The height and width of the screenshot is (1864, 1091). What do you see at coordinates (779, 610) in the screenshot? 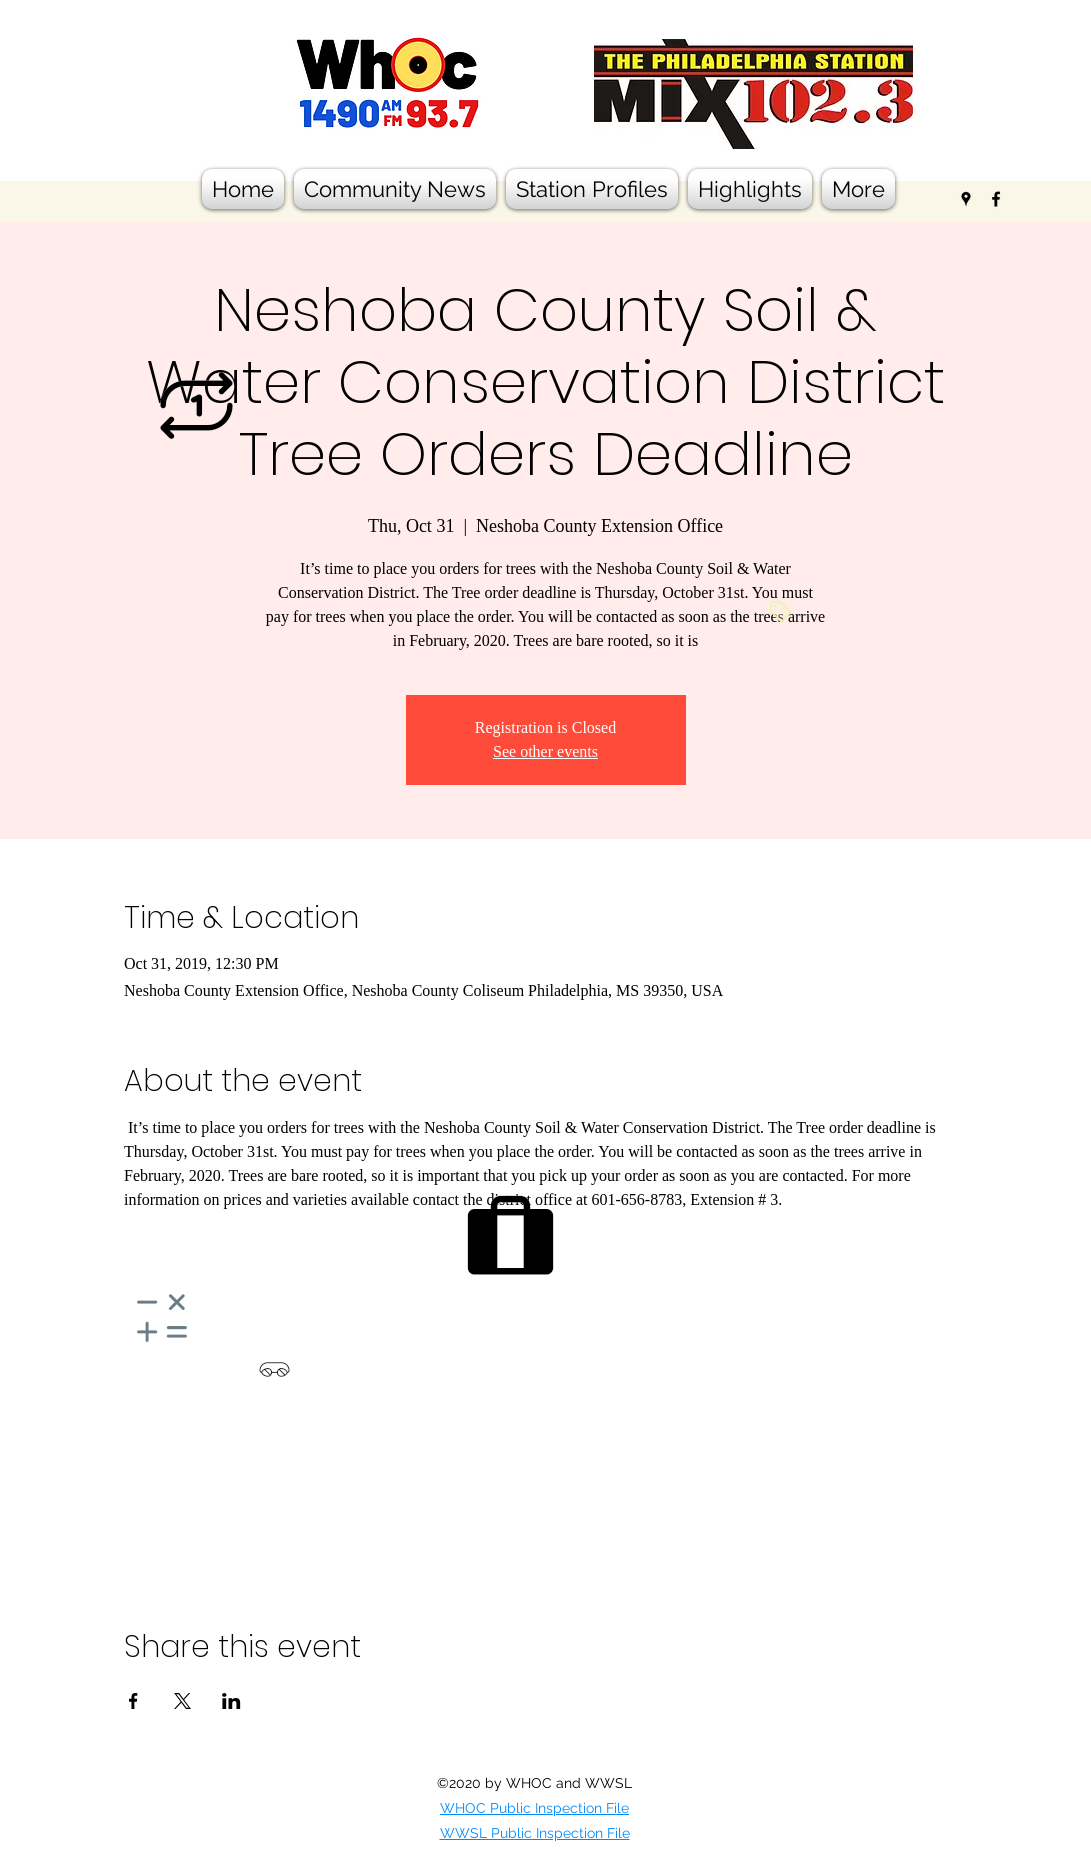
I see `add a tag or label to an item` at bounding box center [779, 610].